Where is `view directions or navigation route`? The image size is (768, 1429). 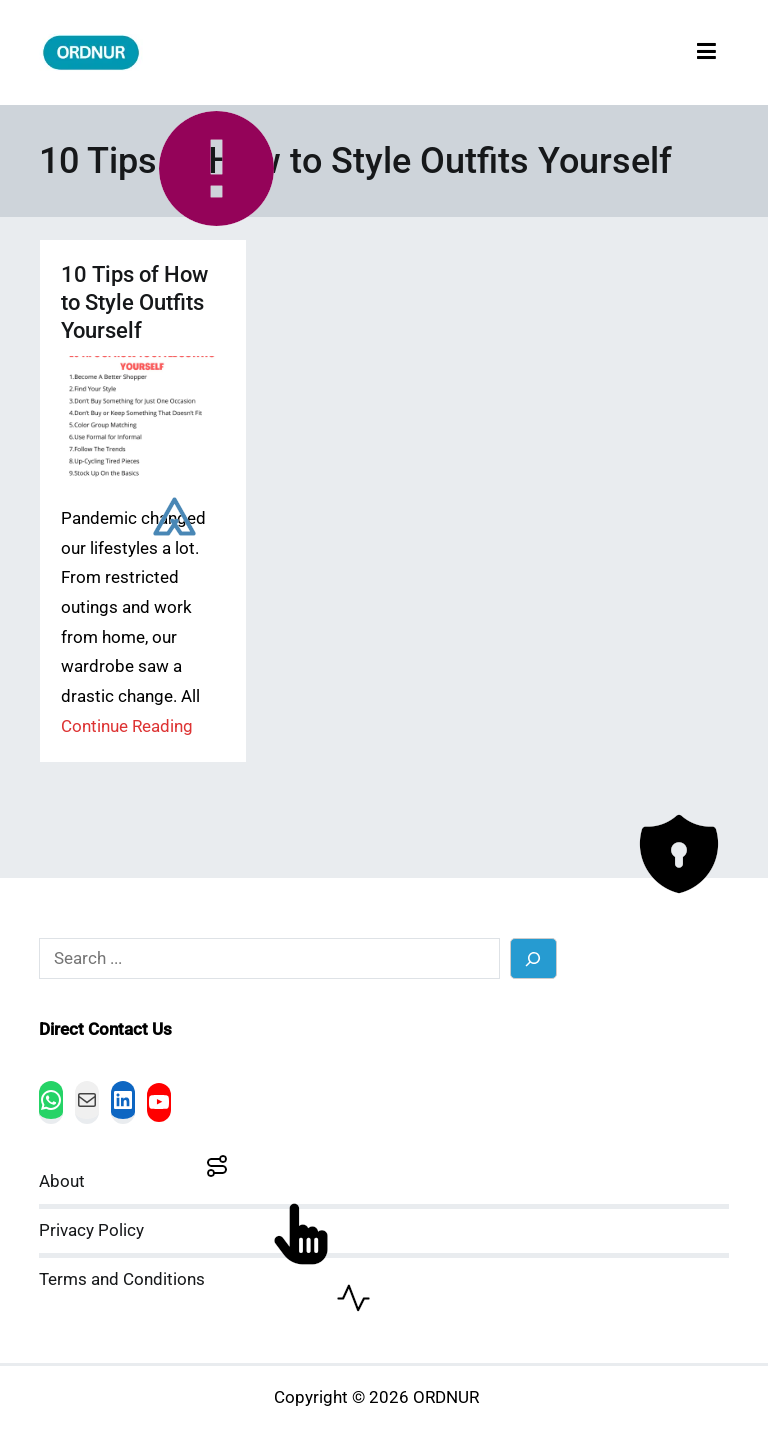 view directions or navigation route is located at coordinates (217, 1166).